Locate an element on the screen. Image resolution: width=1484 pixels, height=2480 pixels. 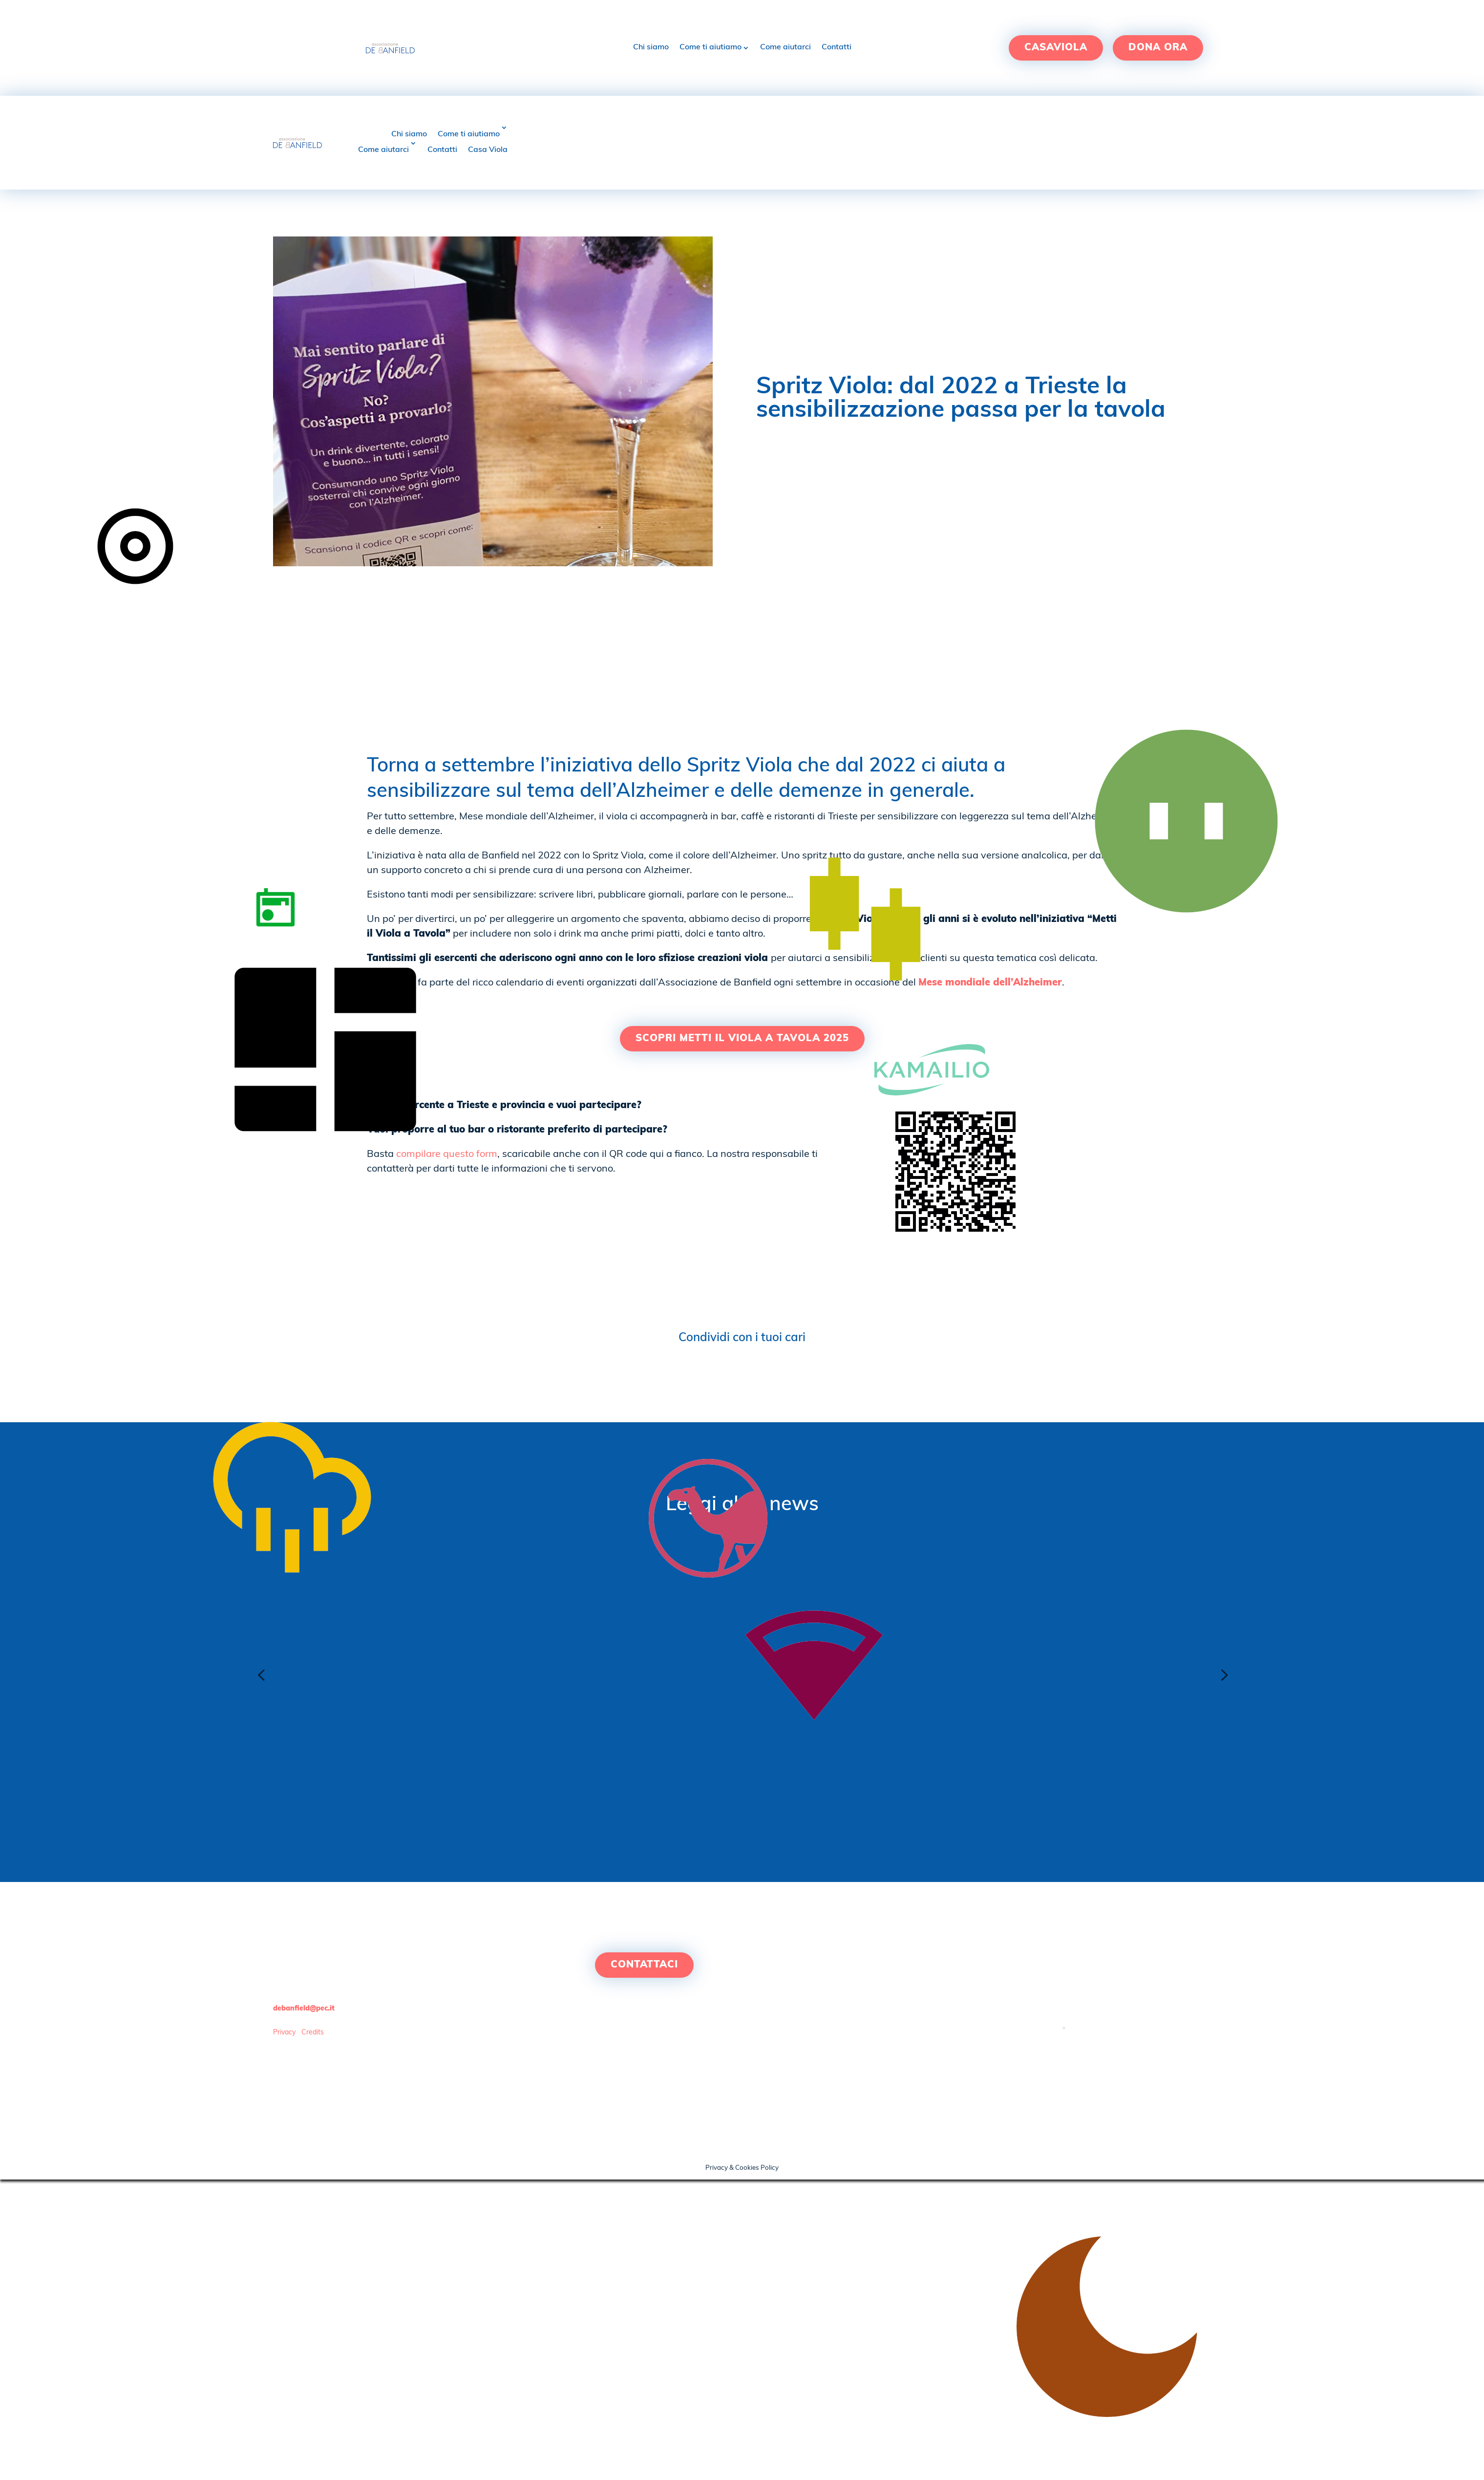
switch to masonry grid view is located at coordinates (325, 1049).